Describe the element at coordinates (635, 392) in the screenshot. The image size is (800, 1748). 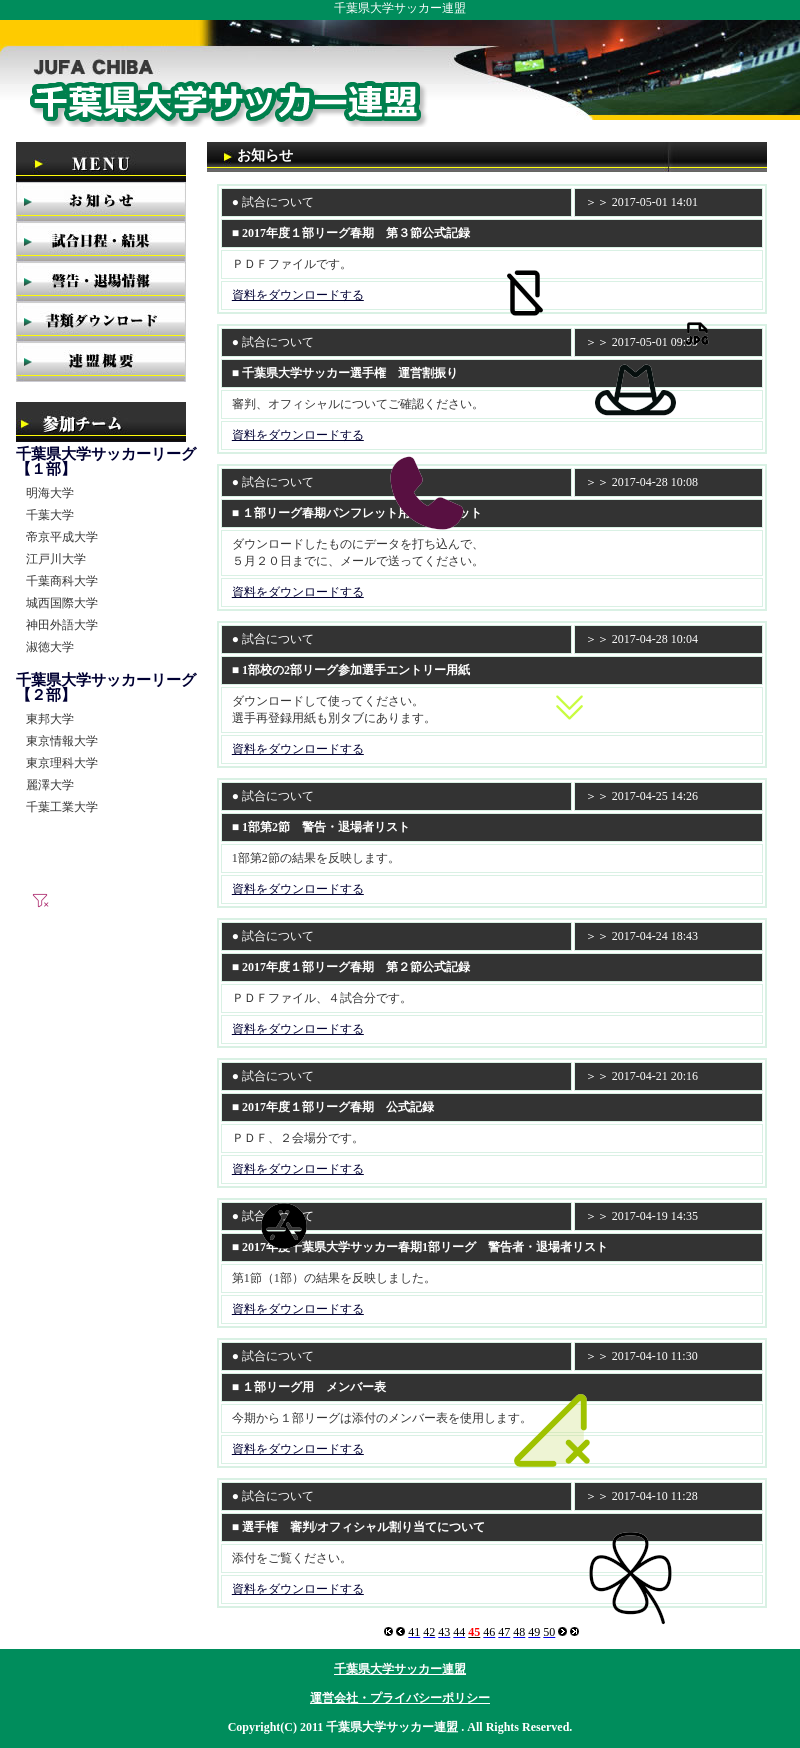
I see `select cowboy hat avatar or profile accessory` at that location.